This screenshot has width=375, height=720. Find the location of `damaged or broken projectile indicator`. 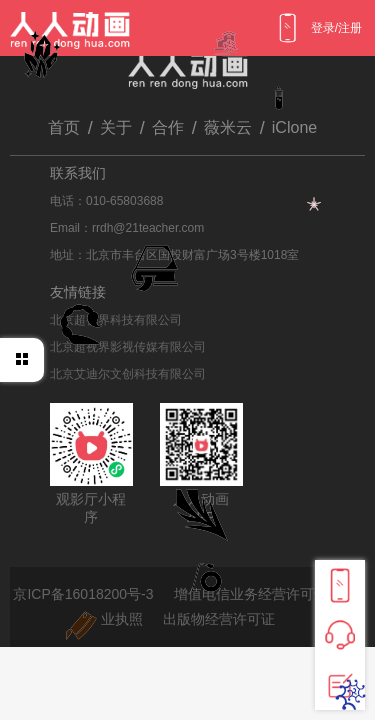

damaged or broken projectile indicator is located at coordinates (201, 514).